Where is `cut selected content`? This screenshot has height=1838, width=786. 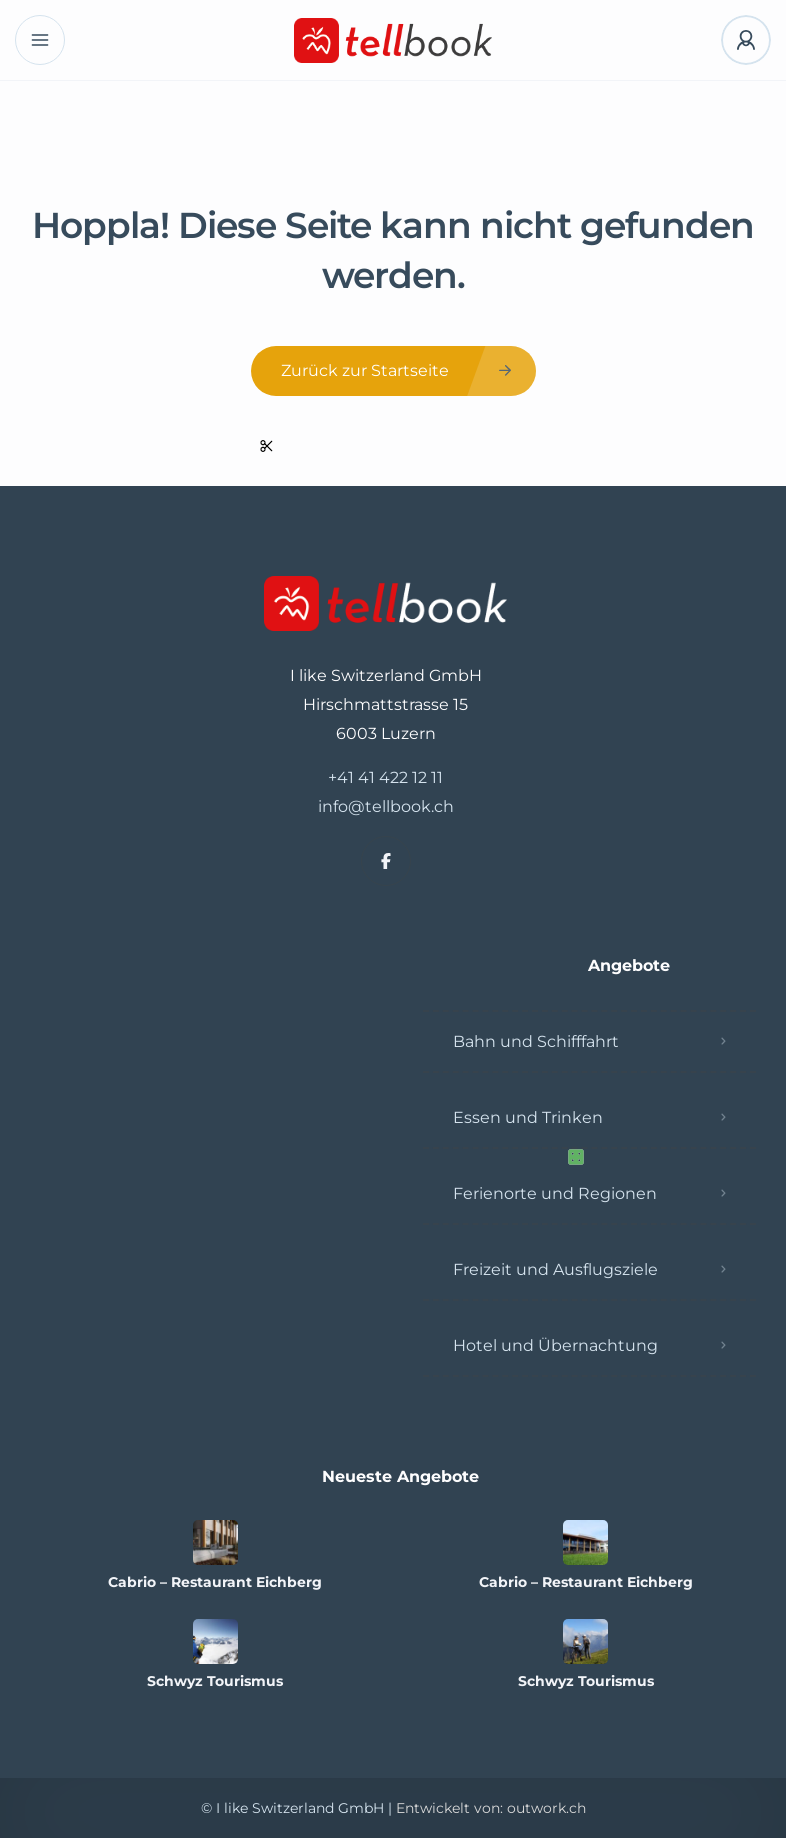
cut selected content is located at coordinates (267, 446).